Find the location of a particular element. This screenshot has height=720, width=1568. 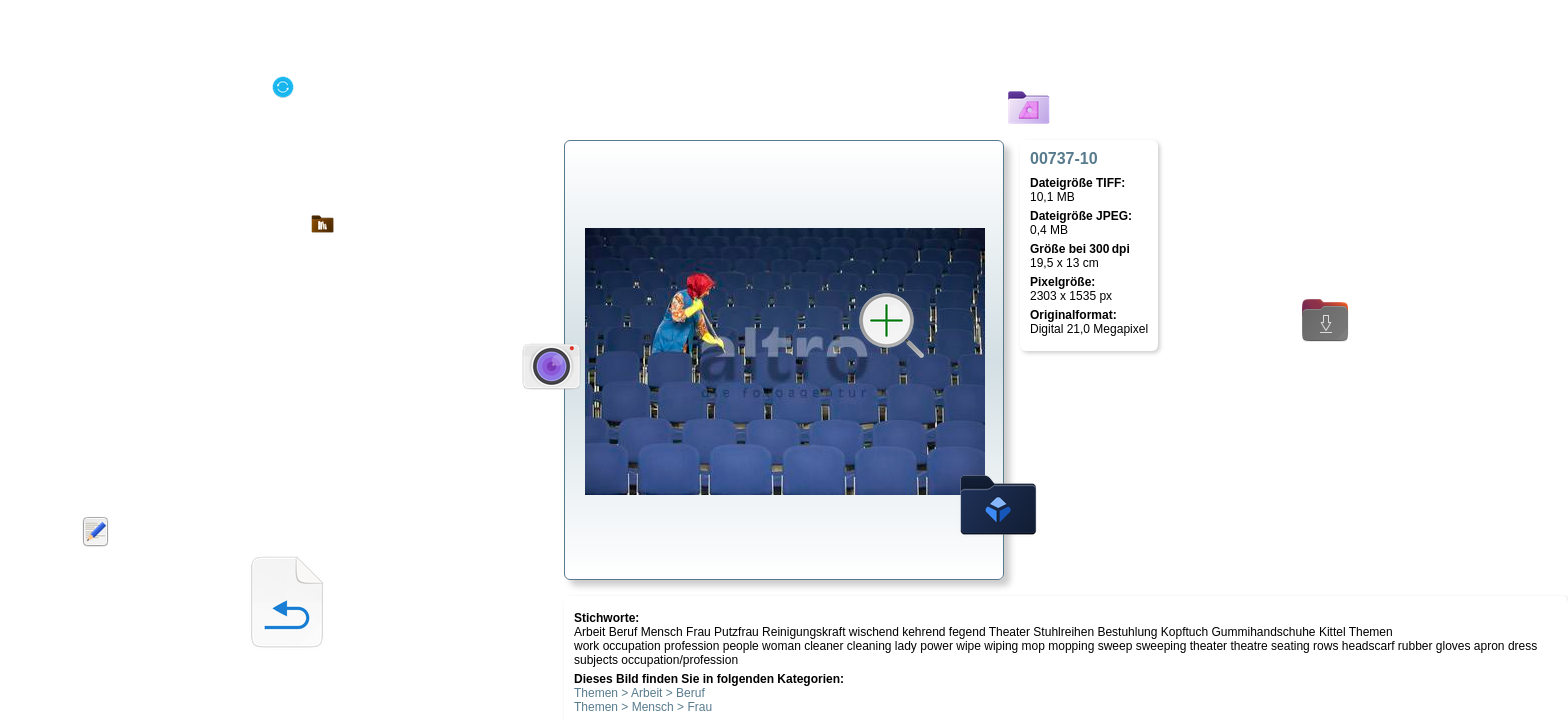

open affinity photo project files folder is located at coordinates (1028, 108).